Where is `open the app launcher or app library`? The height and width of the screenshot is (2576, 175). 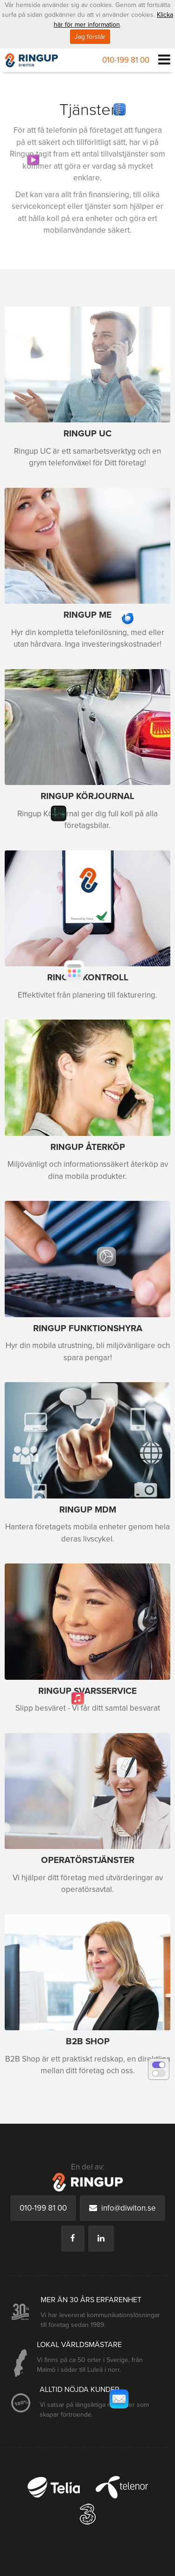
open the app launcher or app library is located at coordinates (74, 970).